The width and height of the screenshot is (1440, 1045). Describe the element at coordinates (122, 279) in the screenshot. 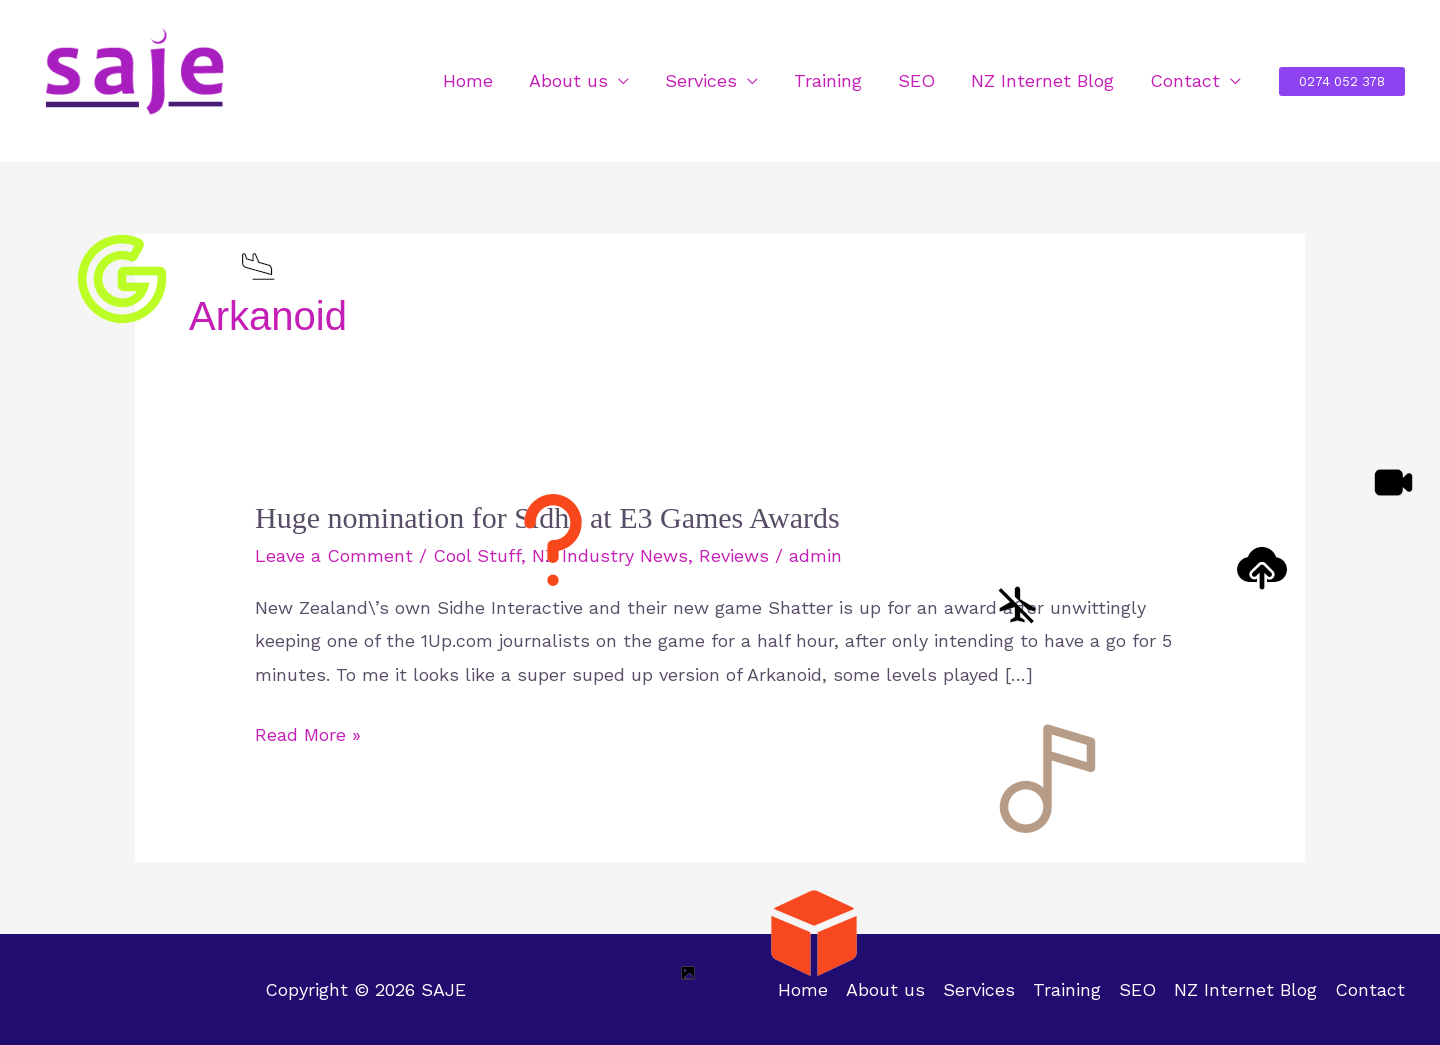

I see `sign in with Google` at that location.